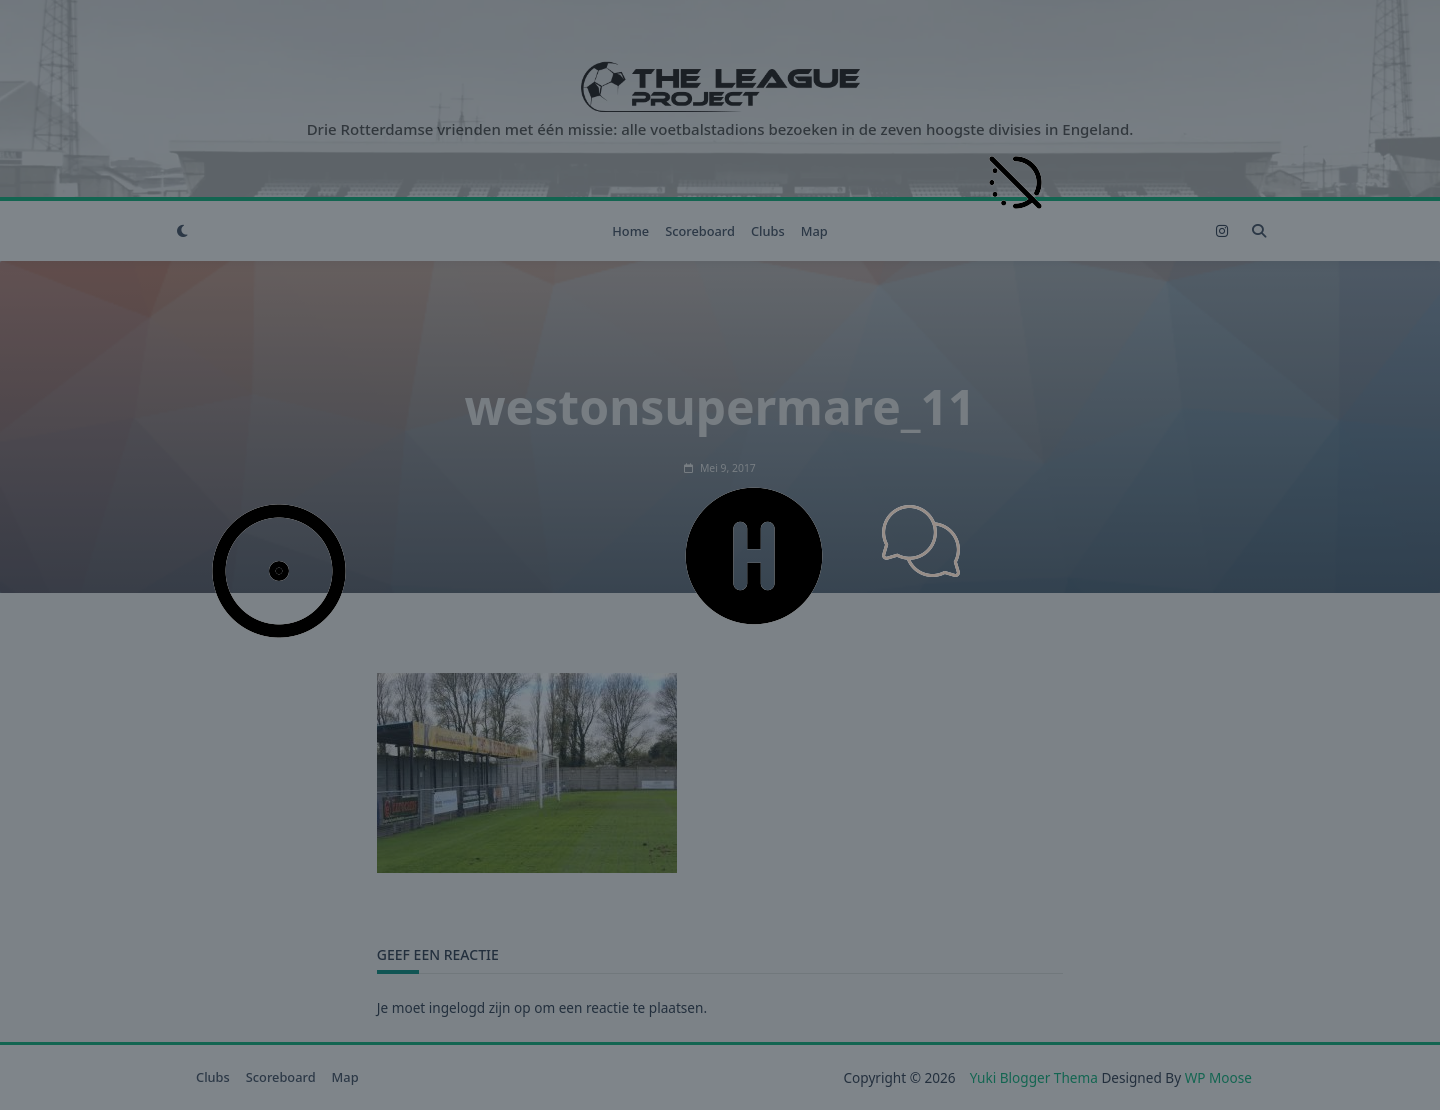 Image resolution: width=1440 pixels, height=1110 pixels. What do you see at coordinates (754, 556) in the screenshot?
I see `indicates a hospital or medical facility nearby` at bounding box center [754, 556].